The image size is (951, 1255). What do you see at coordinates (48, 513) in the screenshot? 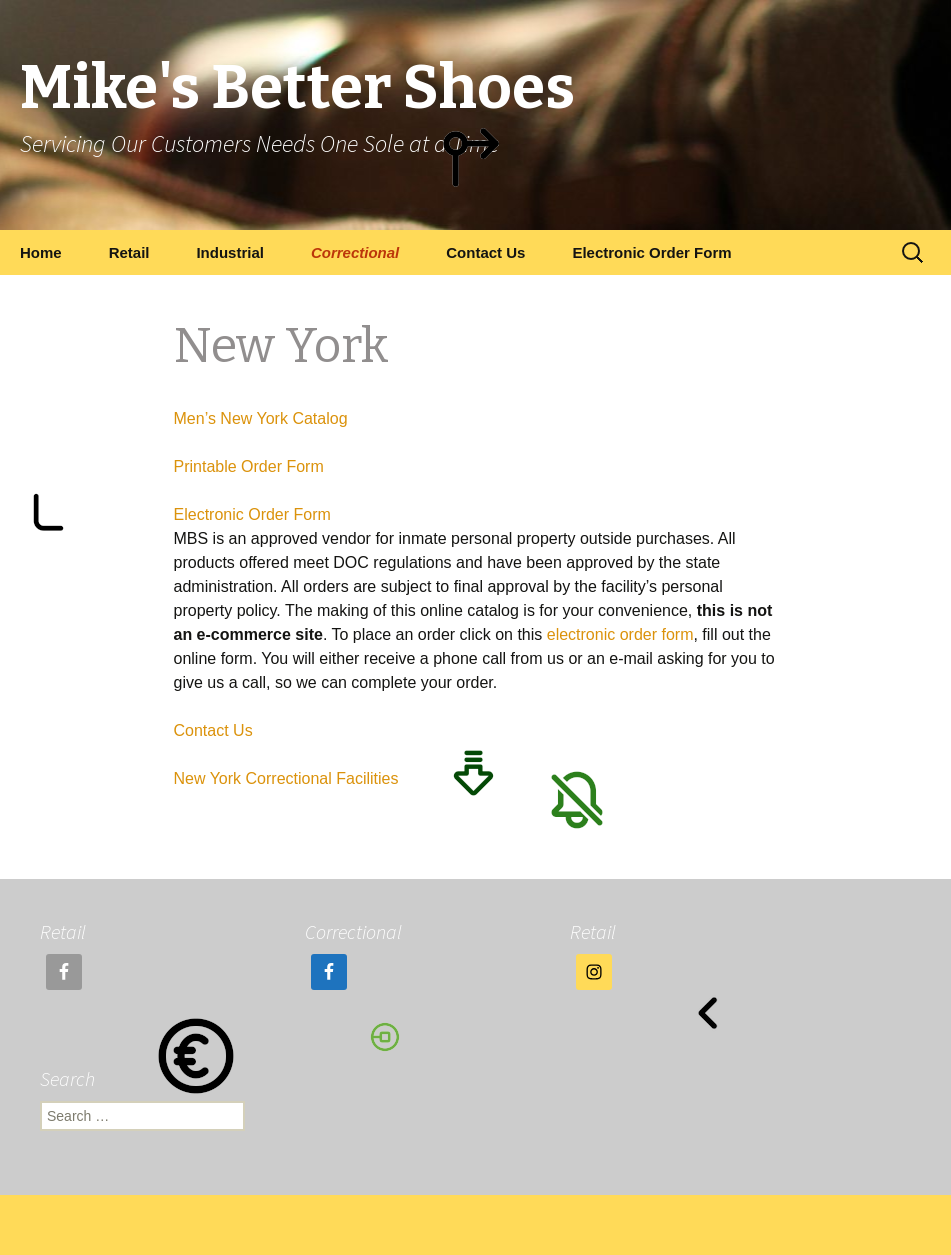
I see `romanian leu currency symbol` at bounding box center [48, 513].